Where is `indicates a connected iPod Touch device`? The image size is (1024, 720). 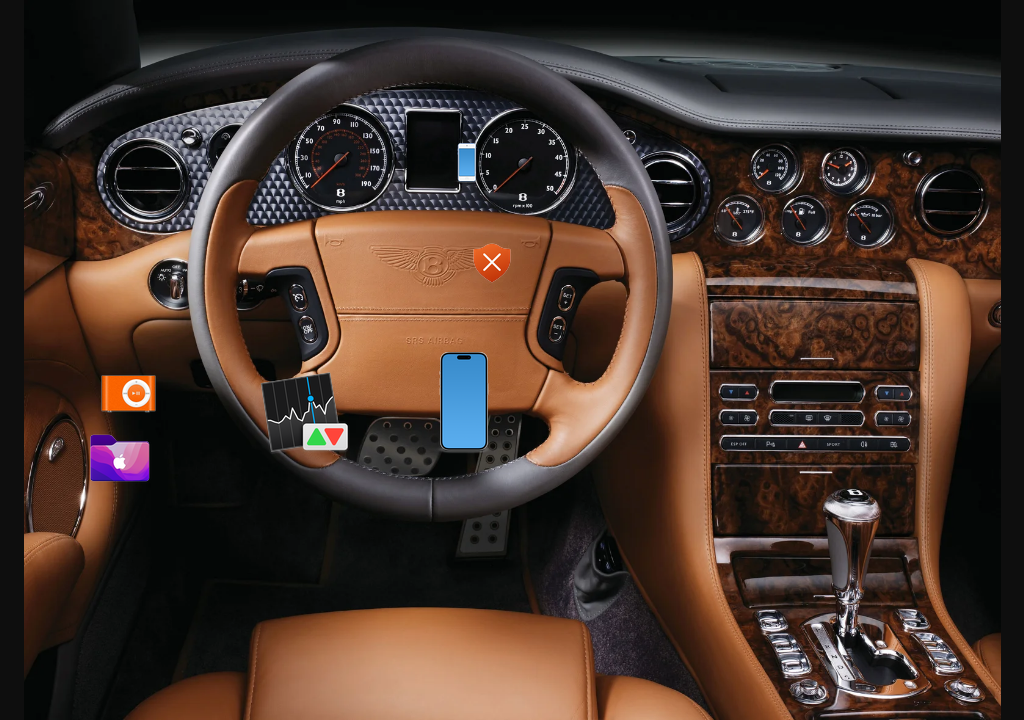 indicates a connected iPod Touch device is located at coordinates (467, 163).